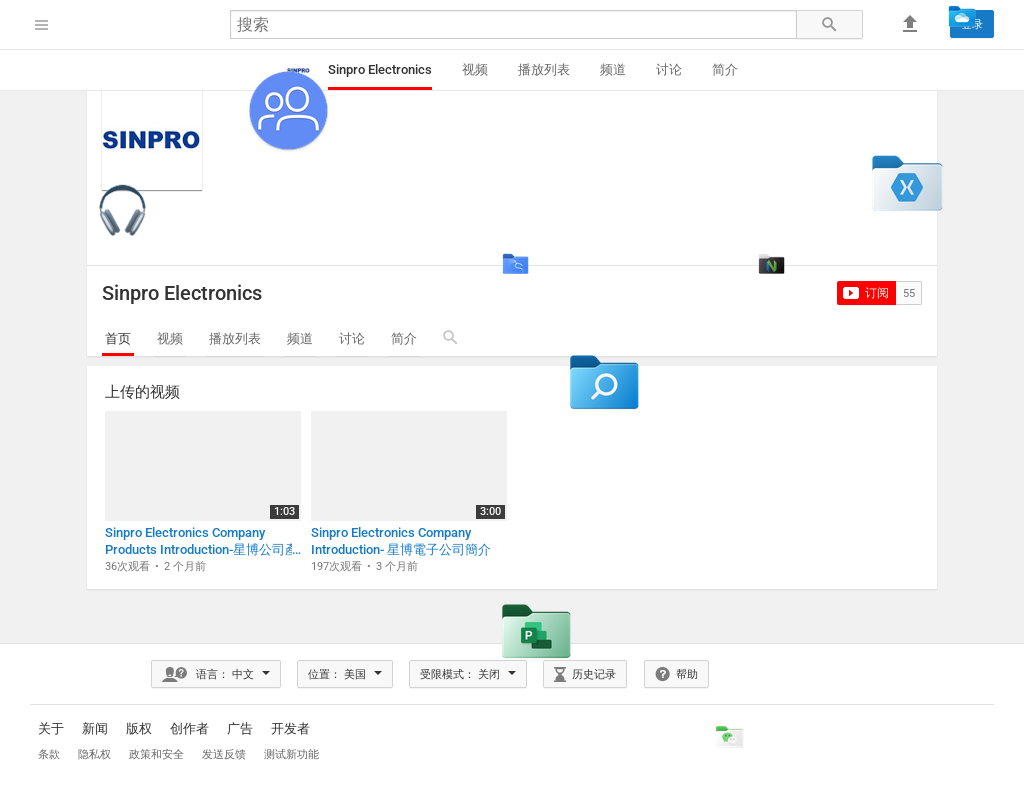 This screenshot has height=788, width=1024. Describe the element at coordinates (604, 384) in the screenshot. I see `search within folder contents` at that location.